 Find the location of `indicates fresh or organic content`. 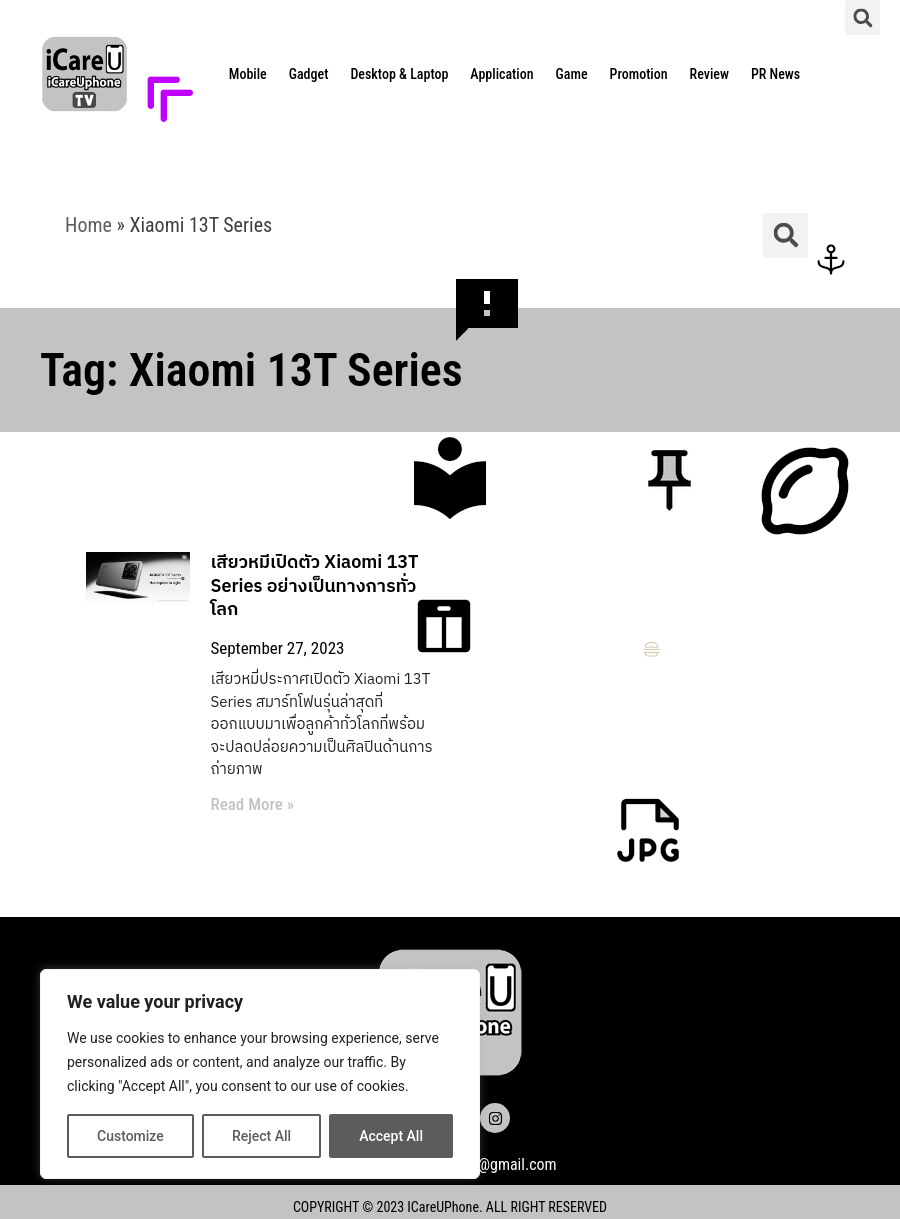

indicates fresh or organic content is located at coordinates (805, 491).